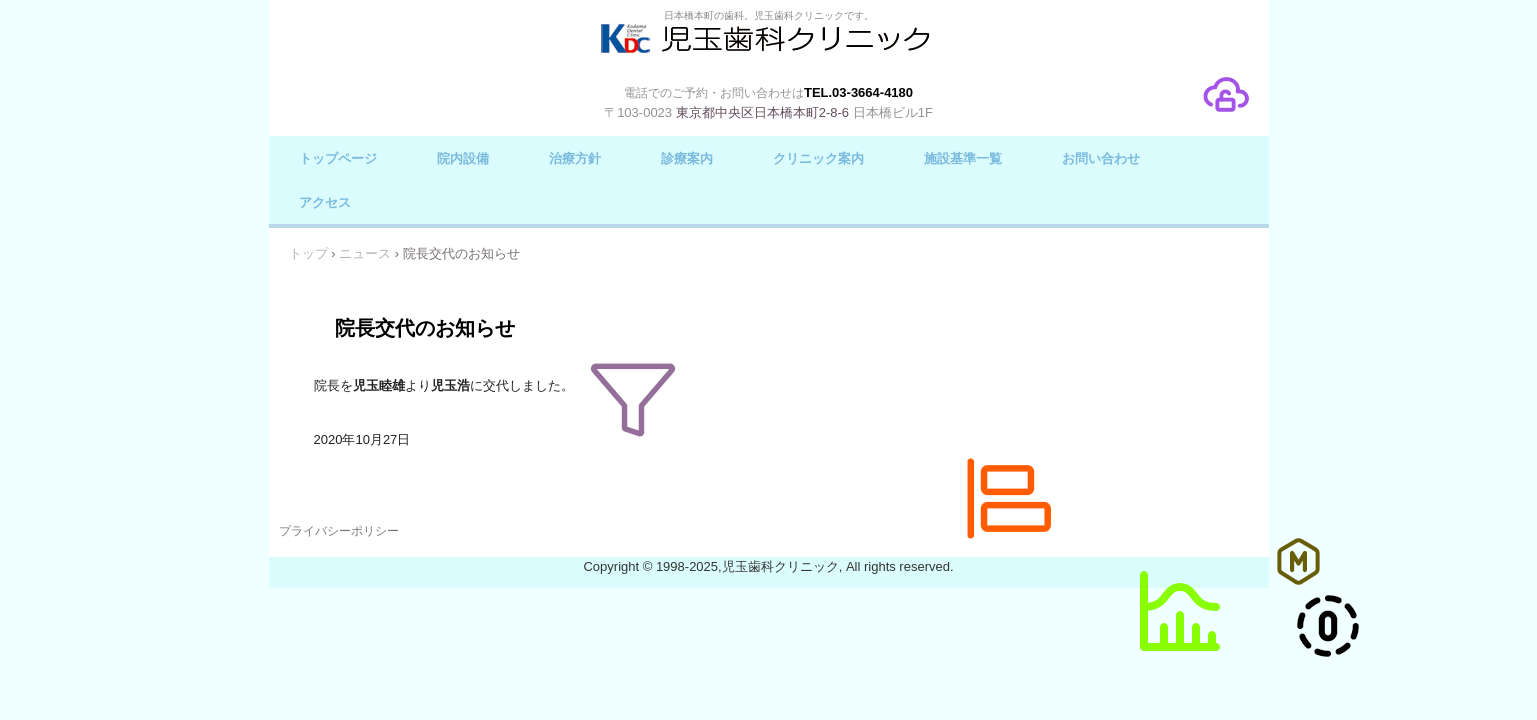  Describe the element at coordinates (1180, 611) in the screenshot. I see `view histogram or distribution chart` at that location.